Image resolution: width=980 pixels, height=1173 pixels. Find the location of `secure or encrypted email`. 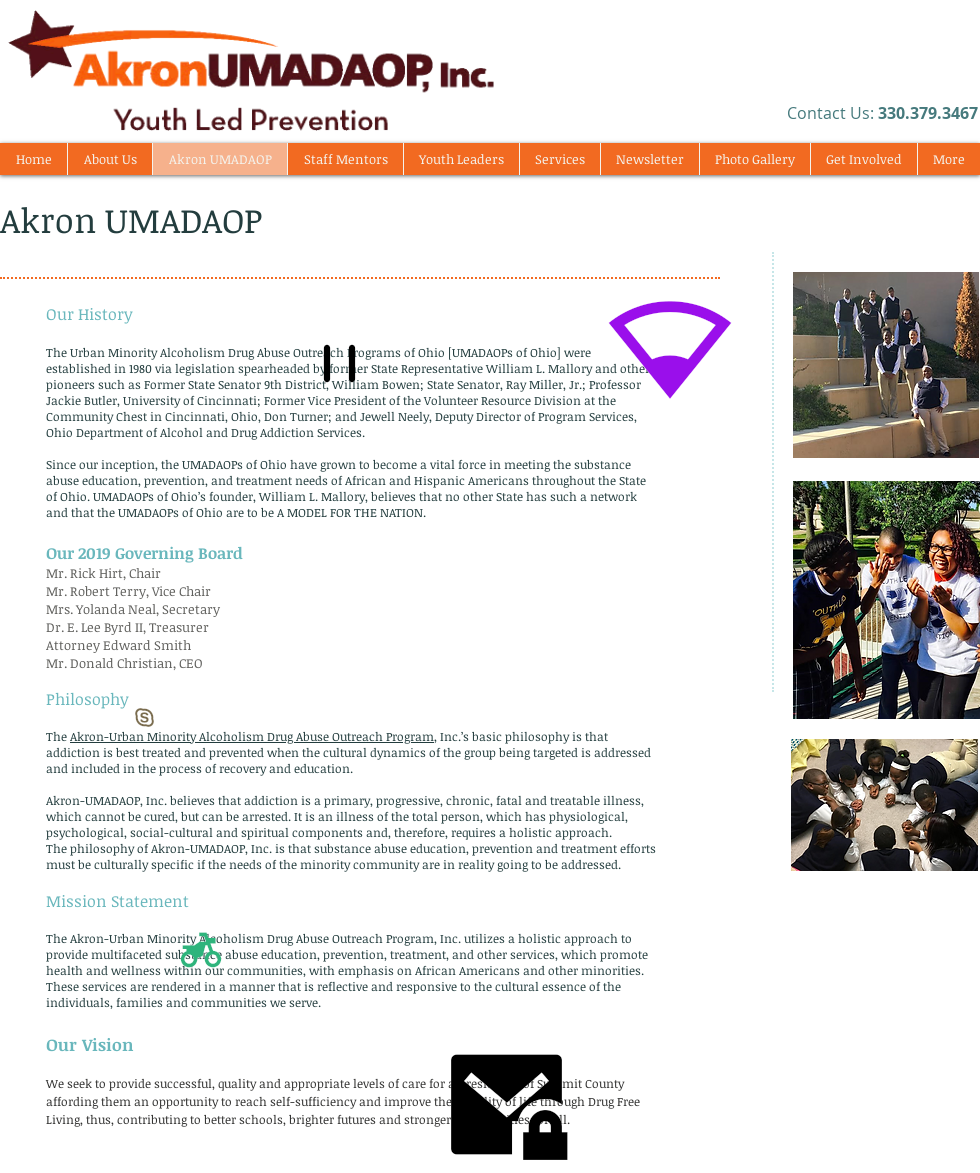

secure or encrypted email is located at coordinates (506, 1104).